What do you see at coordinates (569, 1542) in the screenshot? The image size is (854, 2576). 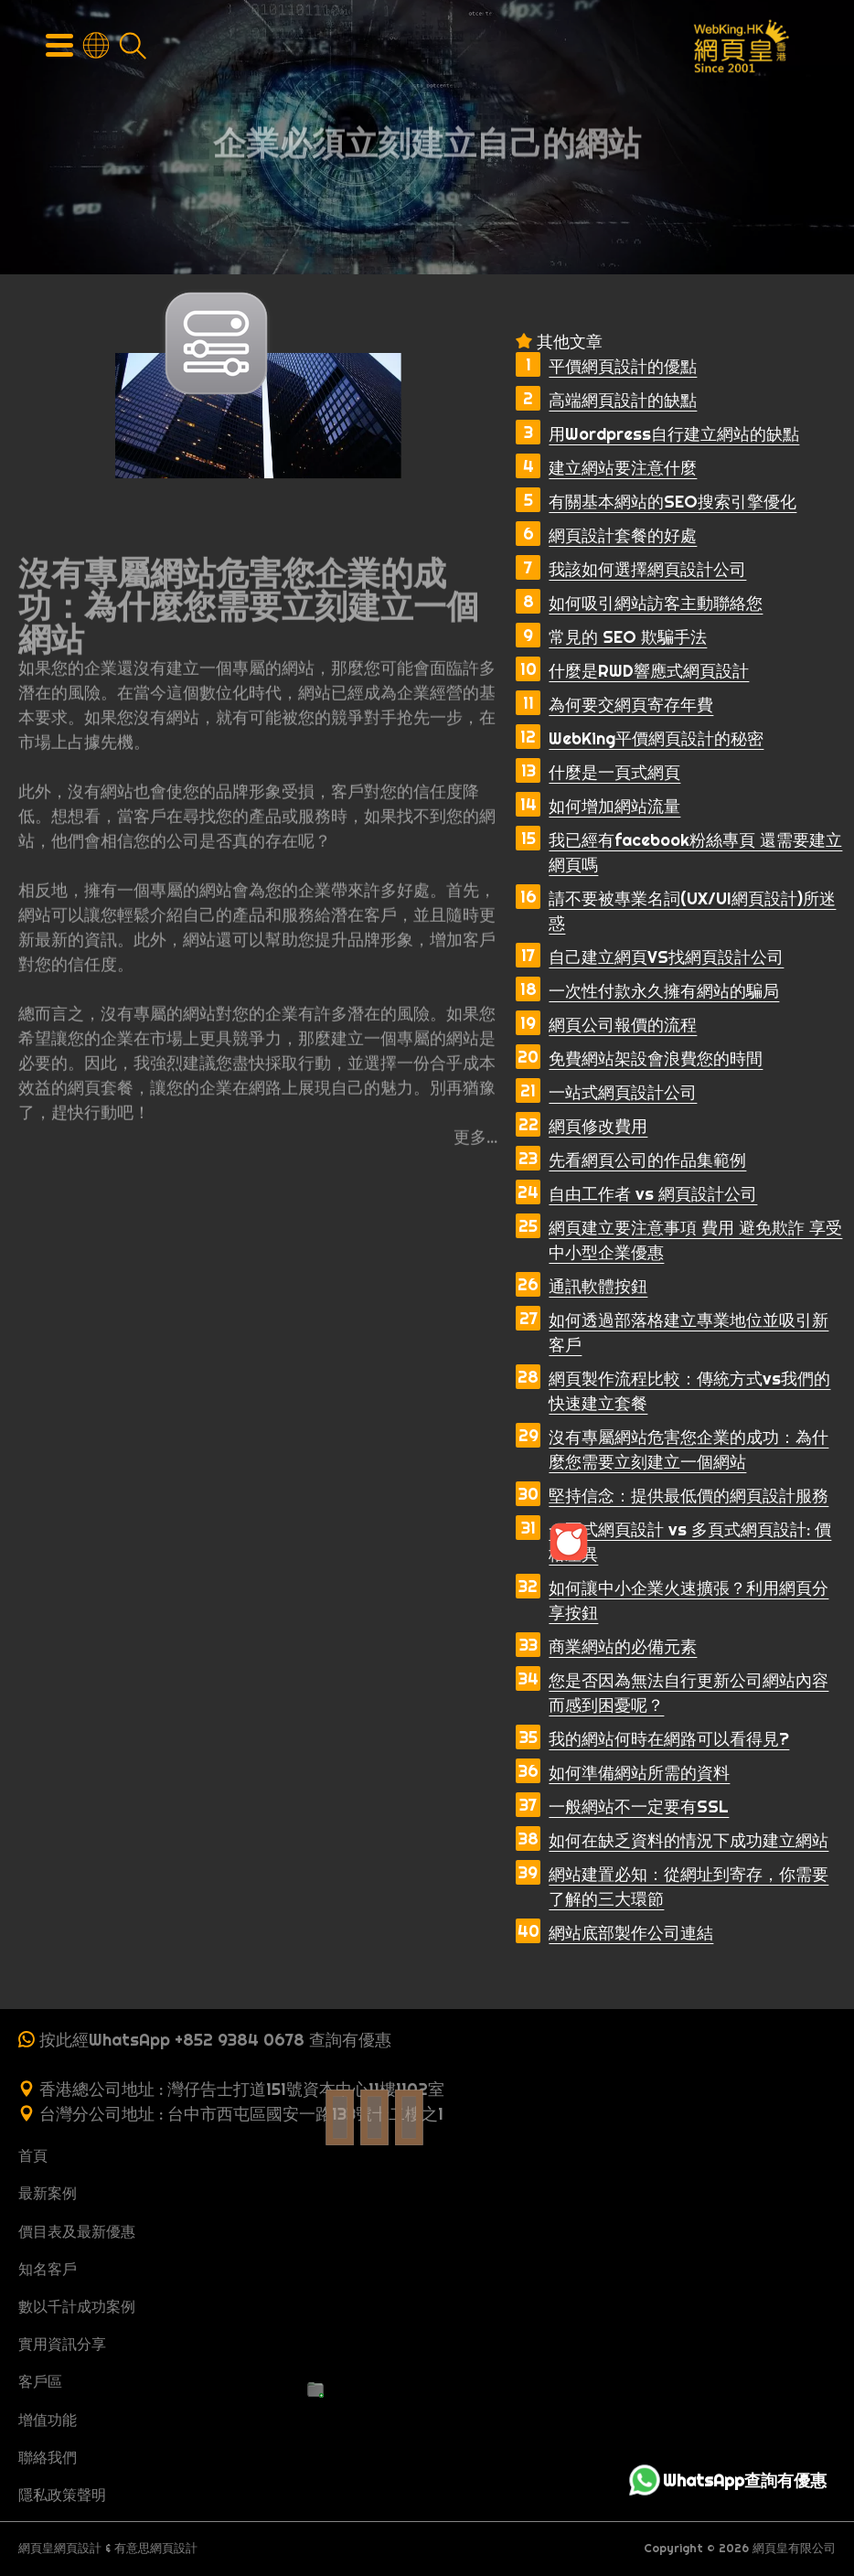 I see `open FreeBSD application` at bounding box center [569, 1542].